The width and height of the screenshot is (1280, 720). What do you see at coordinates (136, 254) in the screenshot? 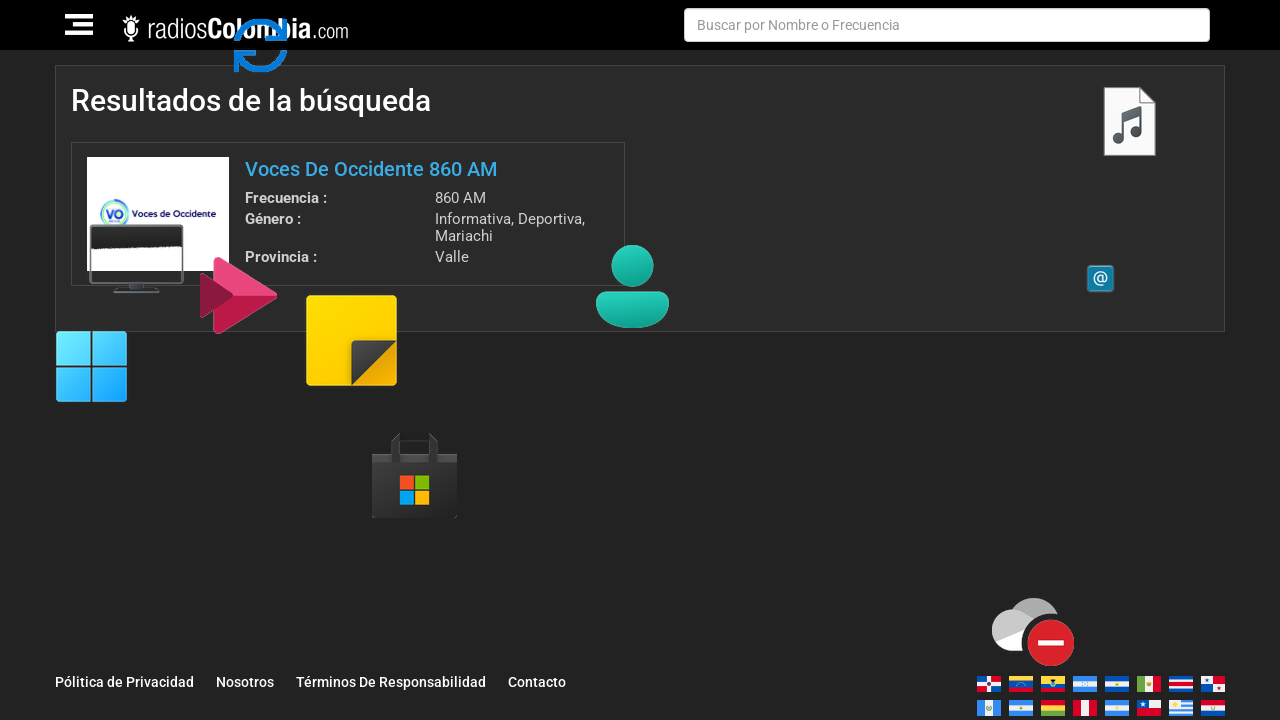
I see `access TV or display settings` at bounding box center [136, 254].